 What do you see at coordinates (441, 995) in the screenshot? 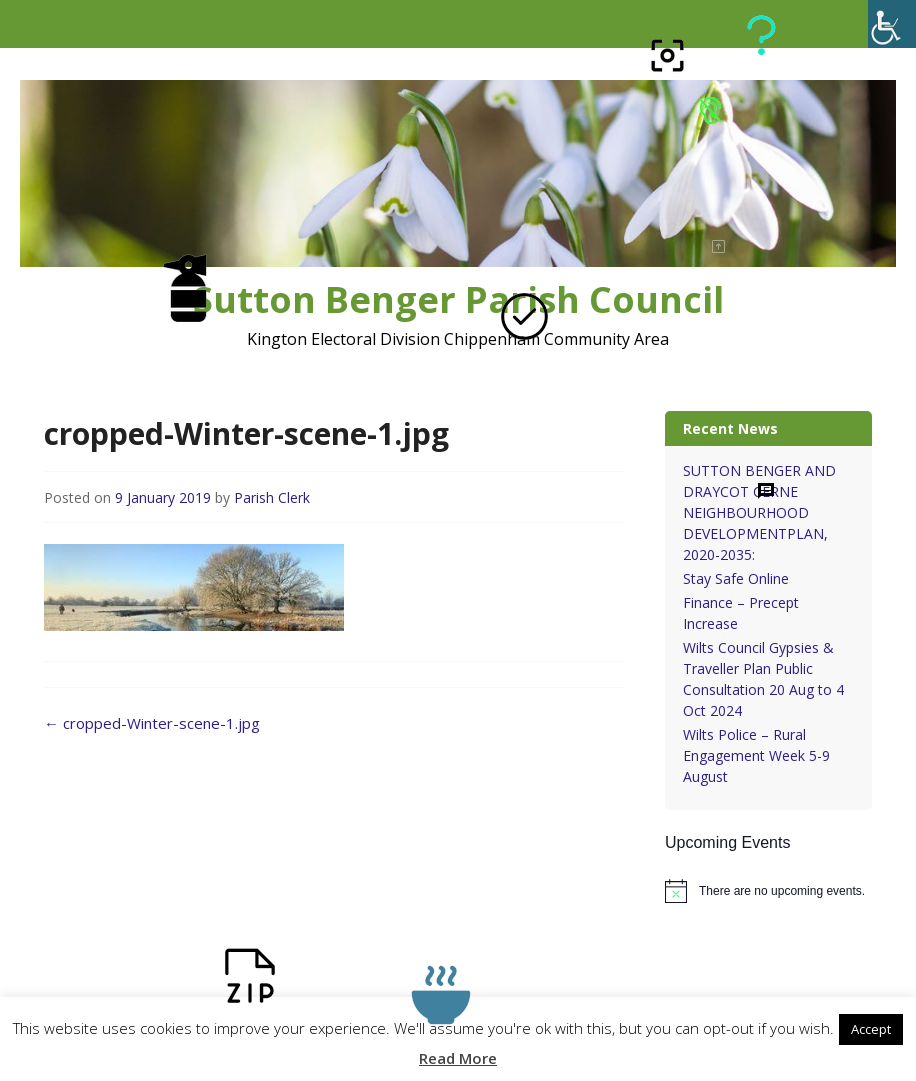
I see `view hot food or soup options` at bounding box center [441, 995].